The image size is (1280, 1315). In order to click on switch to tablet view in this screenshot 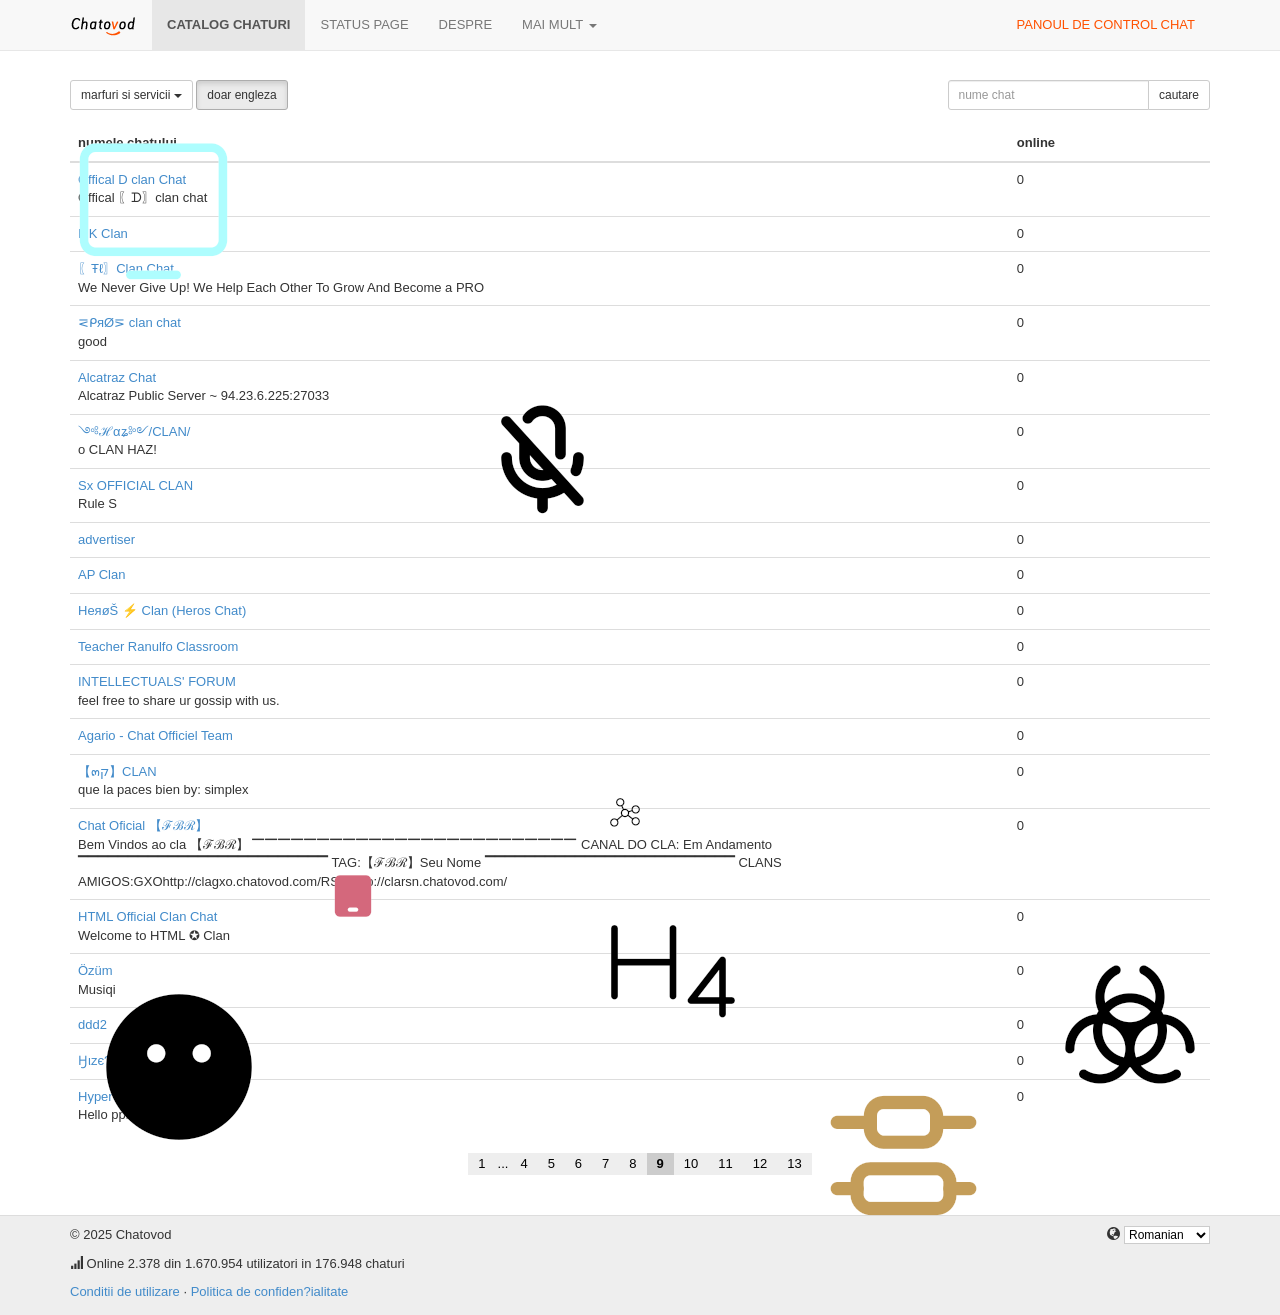, I will do `click(353, 896)`.